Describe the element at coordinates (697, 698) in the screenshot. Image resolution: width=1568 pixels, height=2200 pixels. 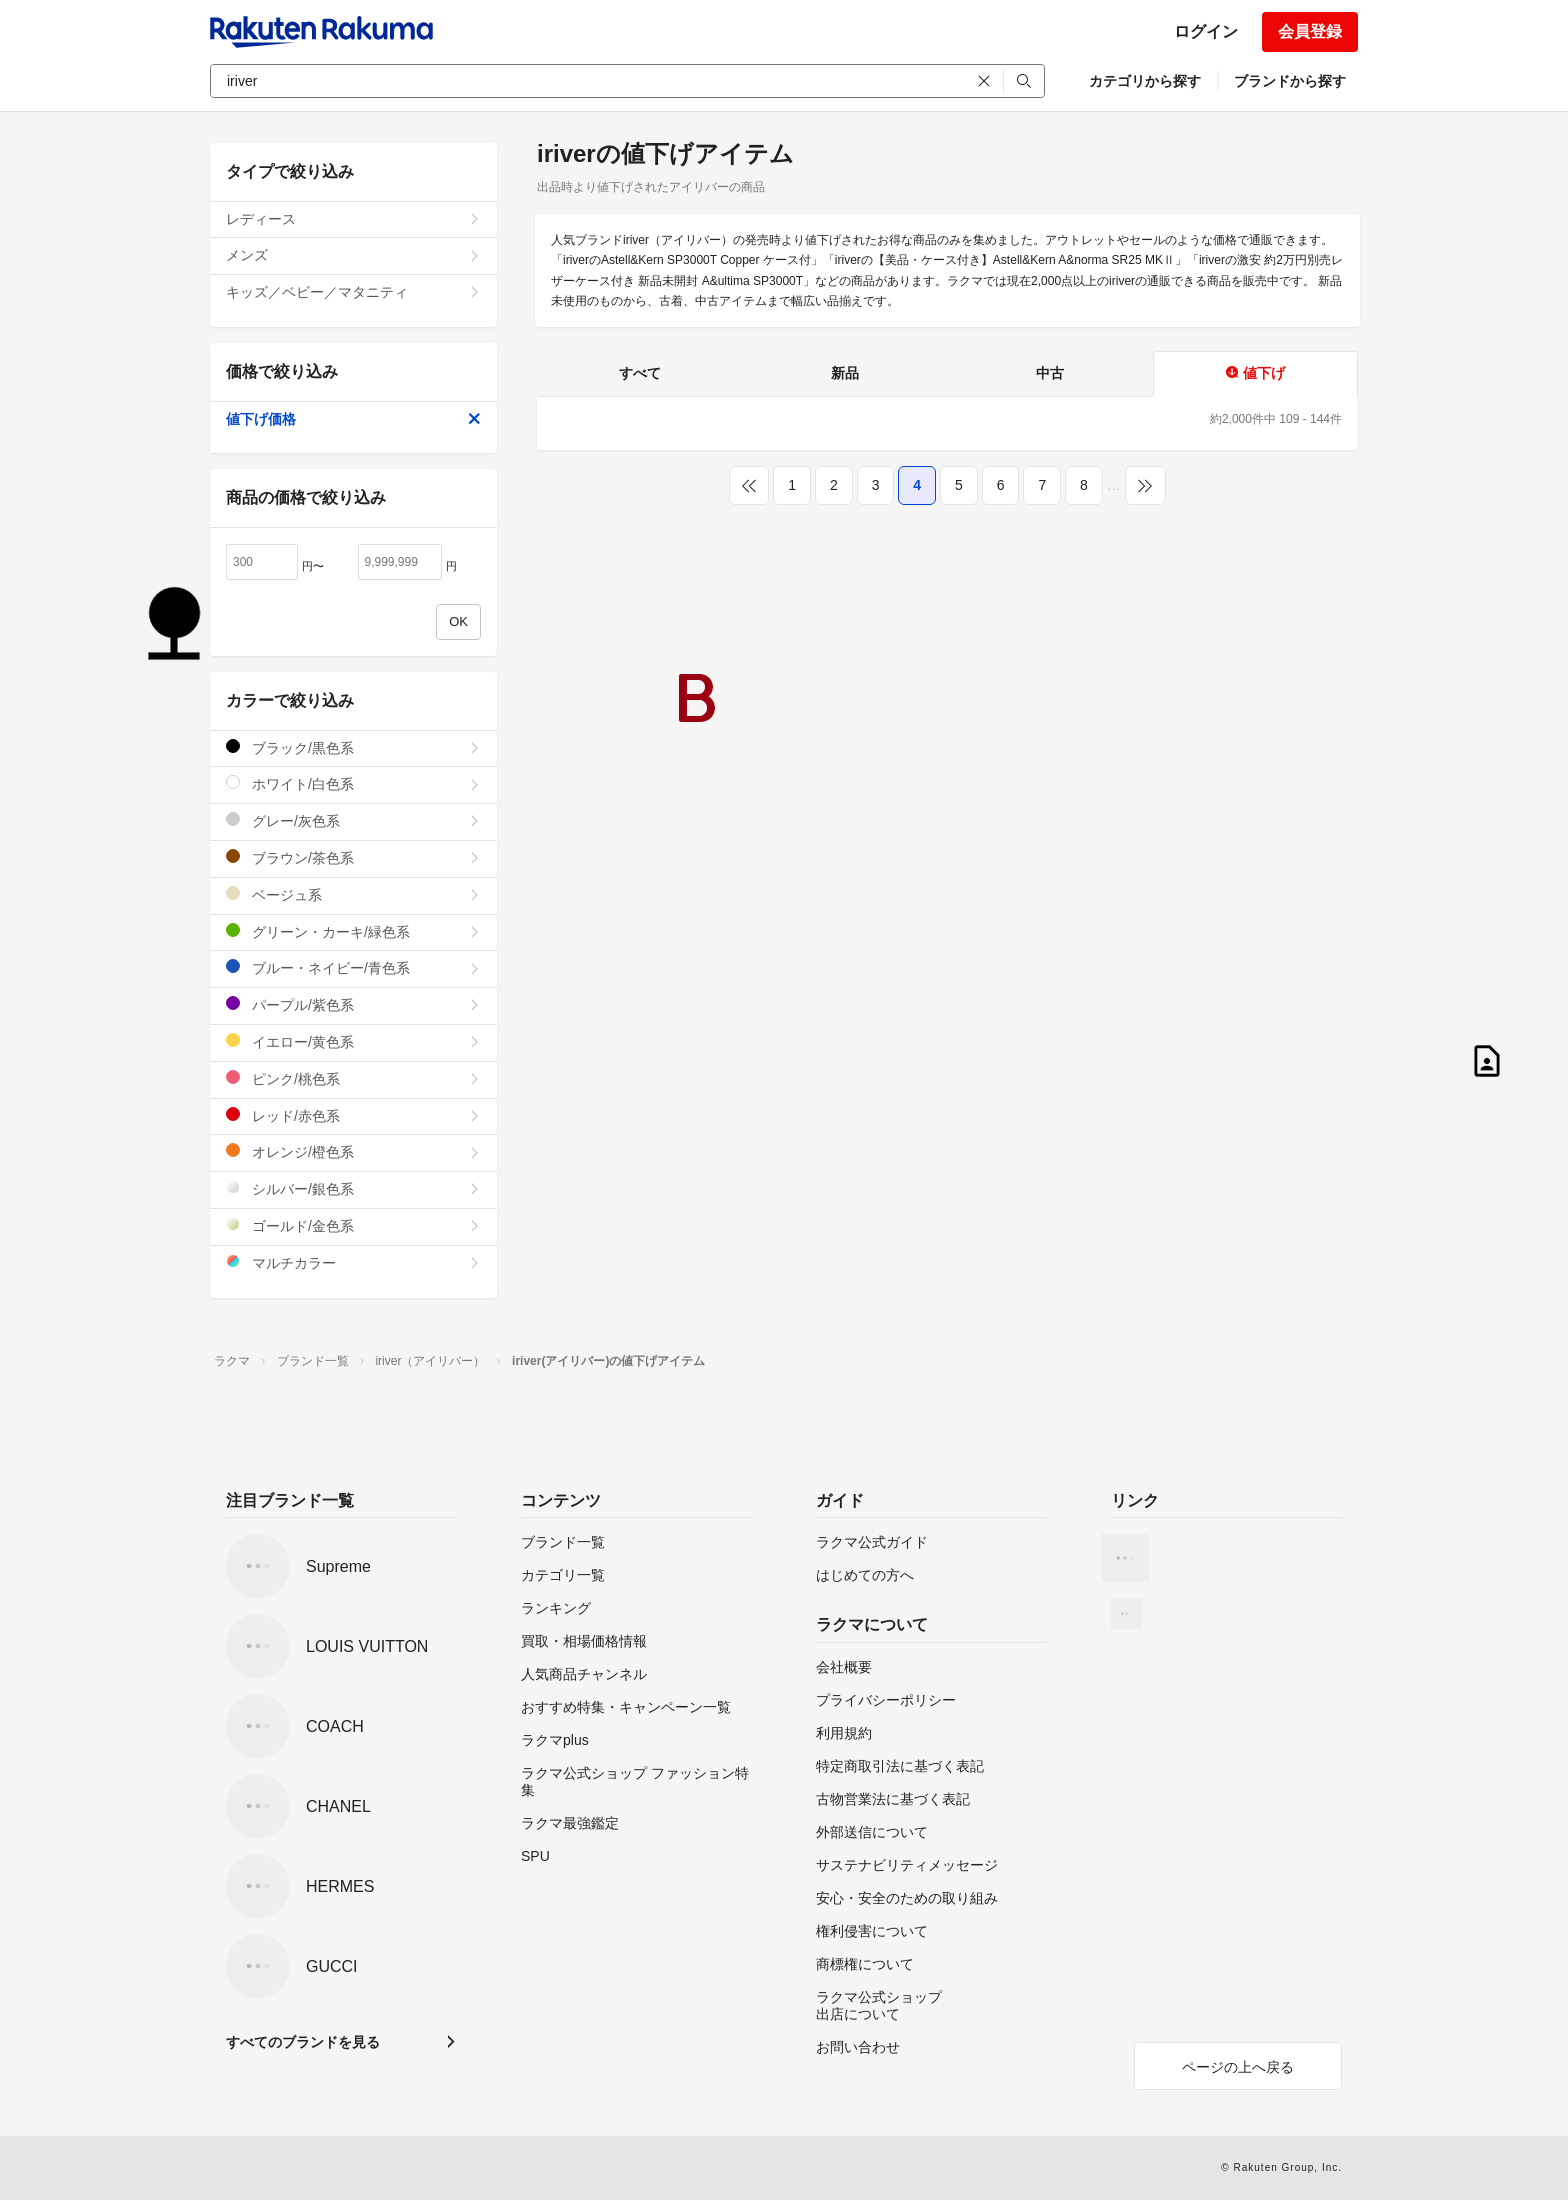
I see `apply bold formatting to selected text` at that location.